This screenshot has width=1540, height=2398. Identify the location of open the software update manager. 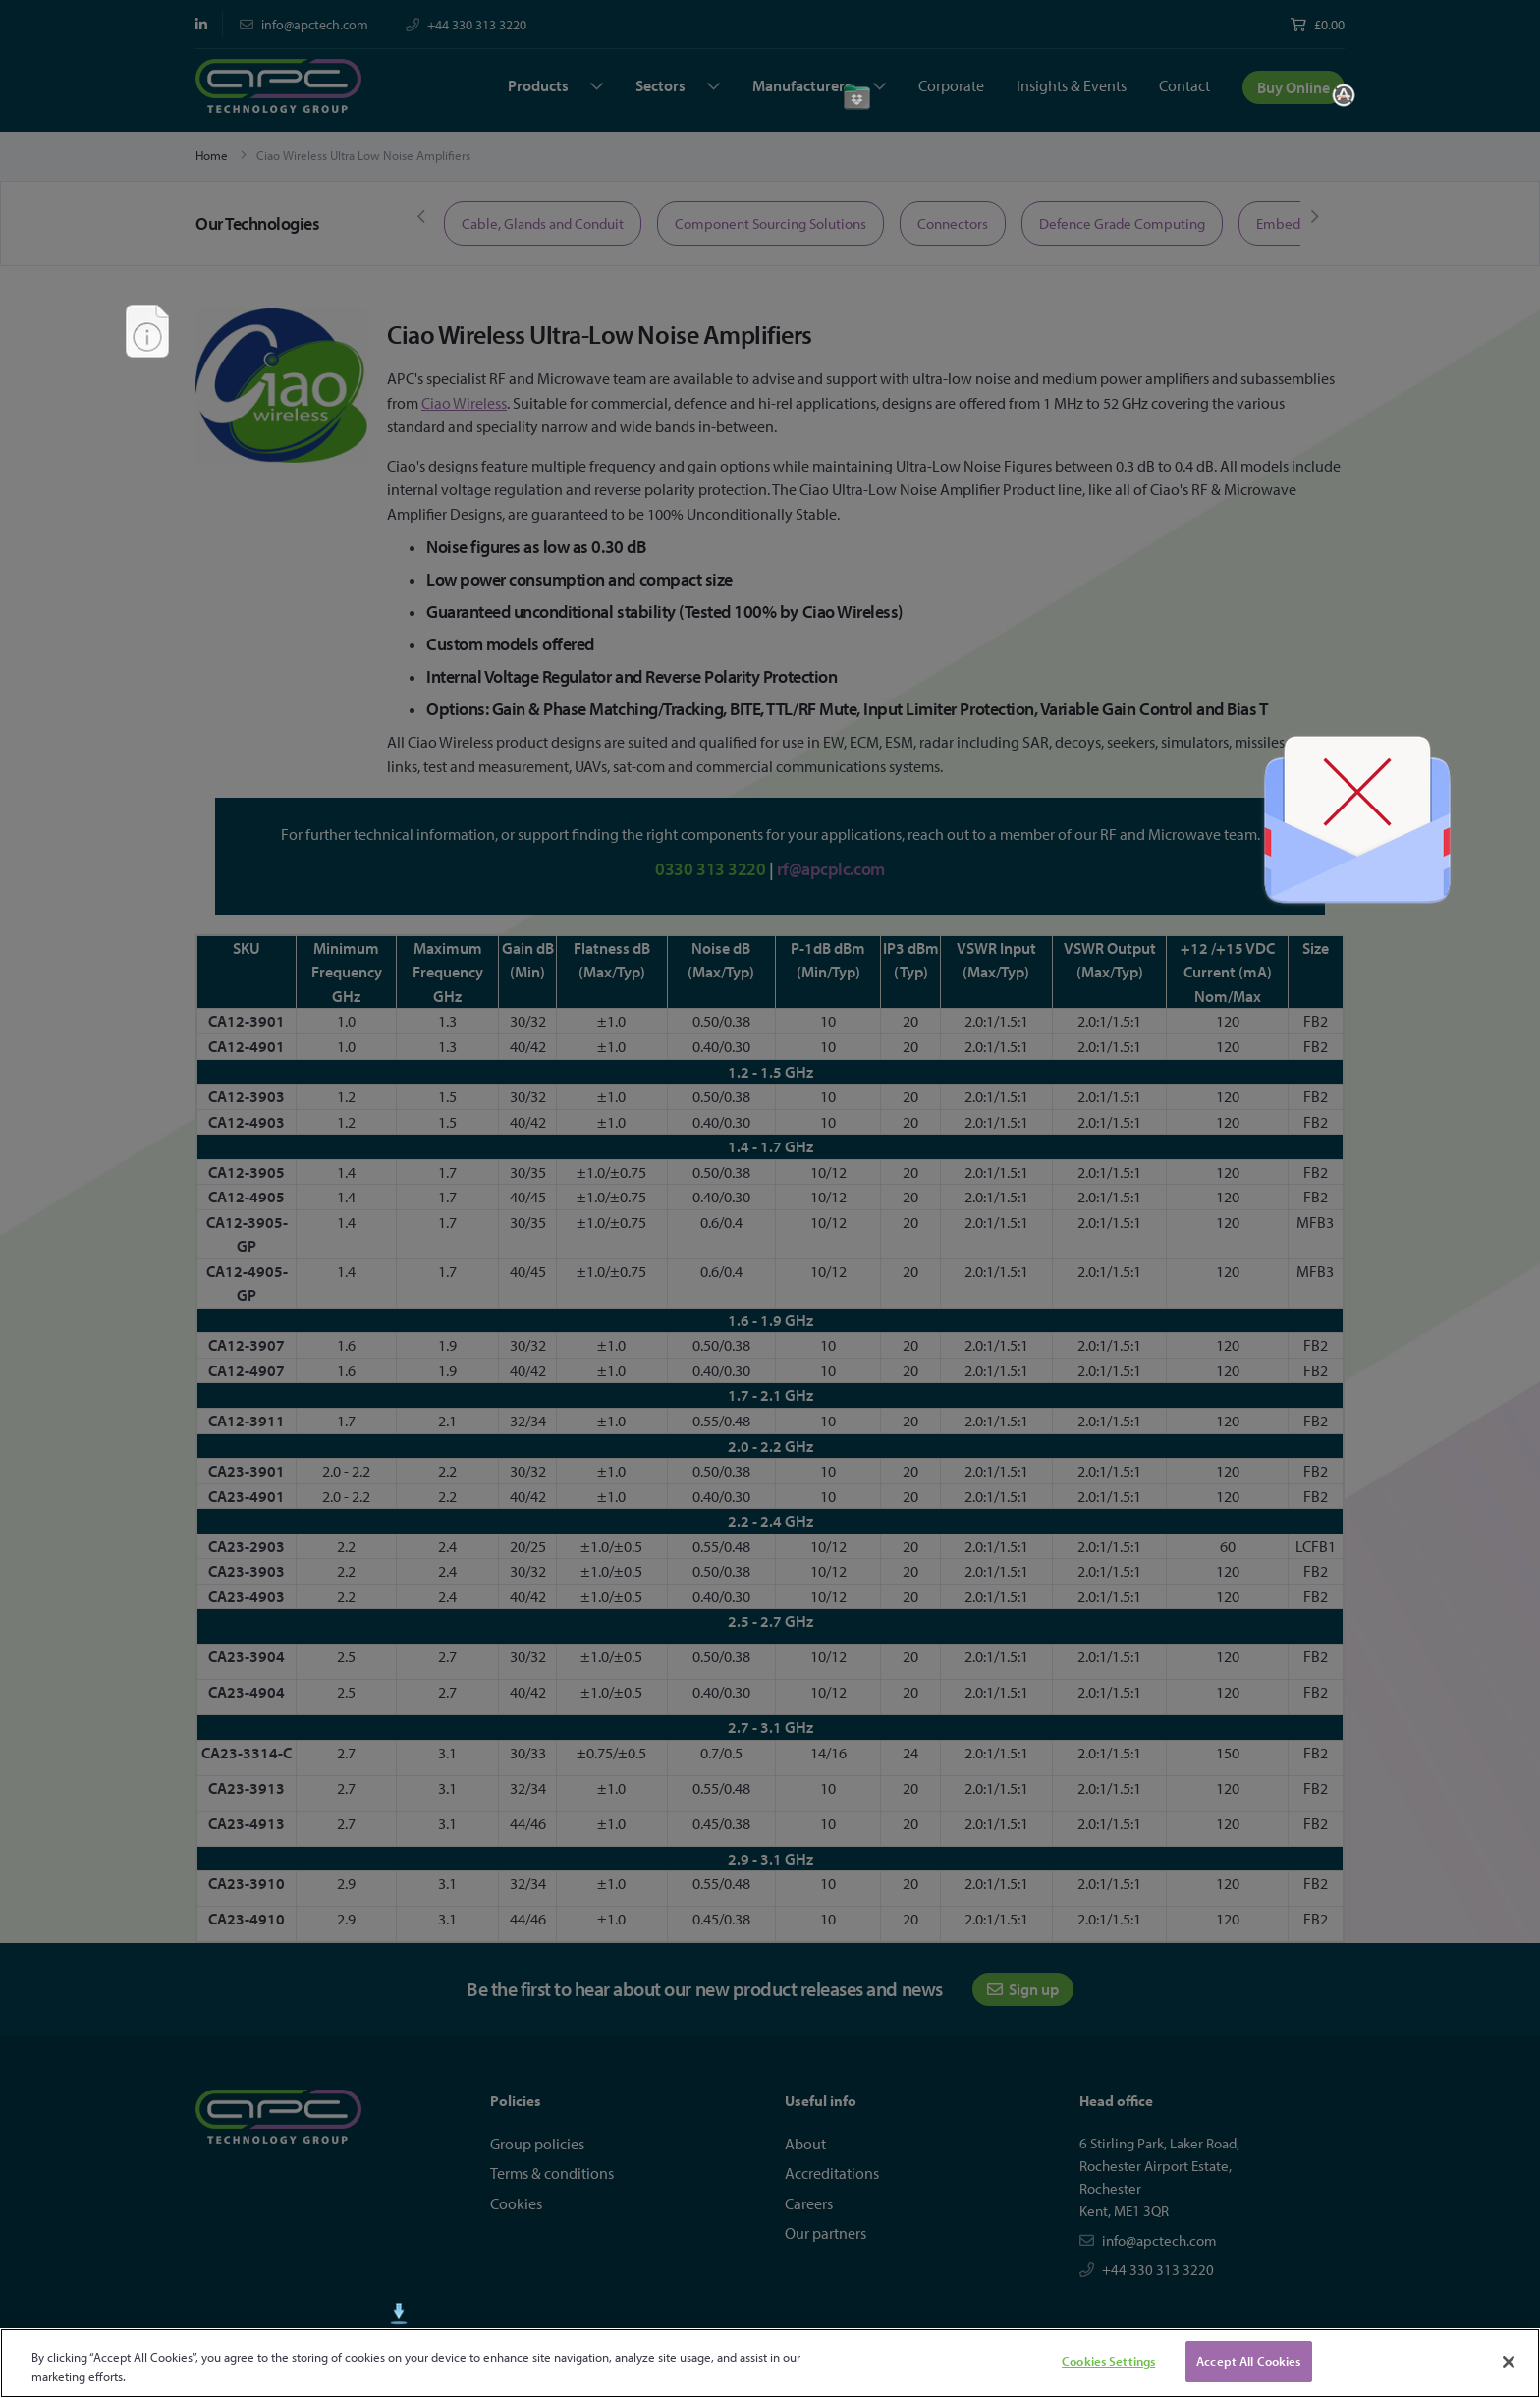
(1344, 95).